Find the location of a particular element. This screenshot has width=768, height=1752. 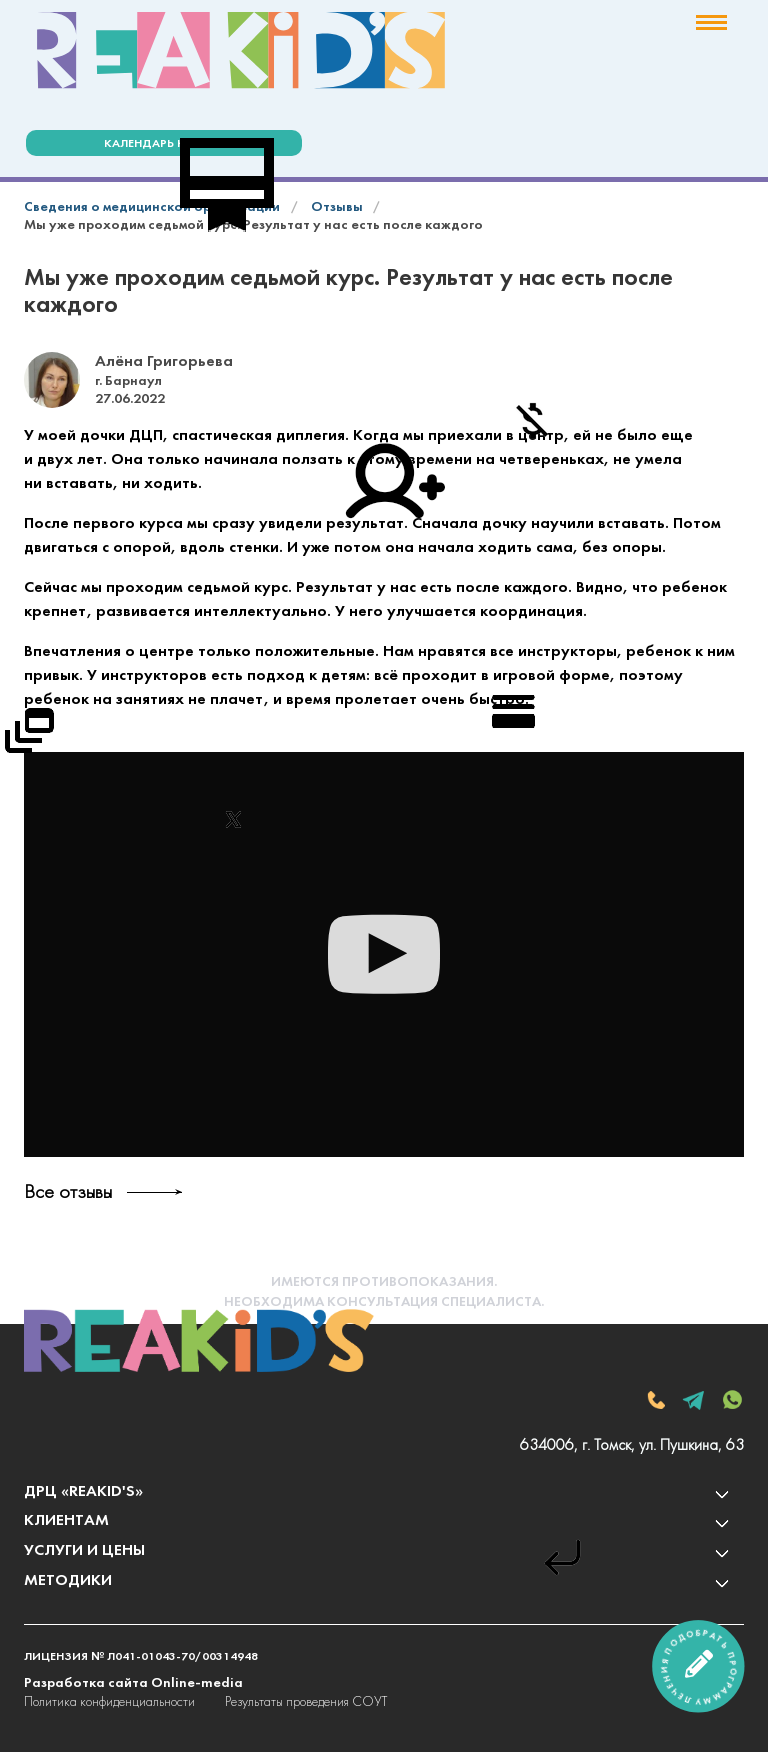

return or enter key is located at coordinates (562, 1557).